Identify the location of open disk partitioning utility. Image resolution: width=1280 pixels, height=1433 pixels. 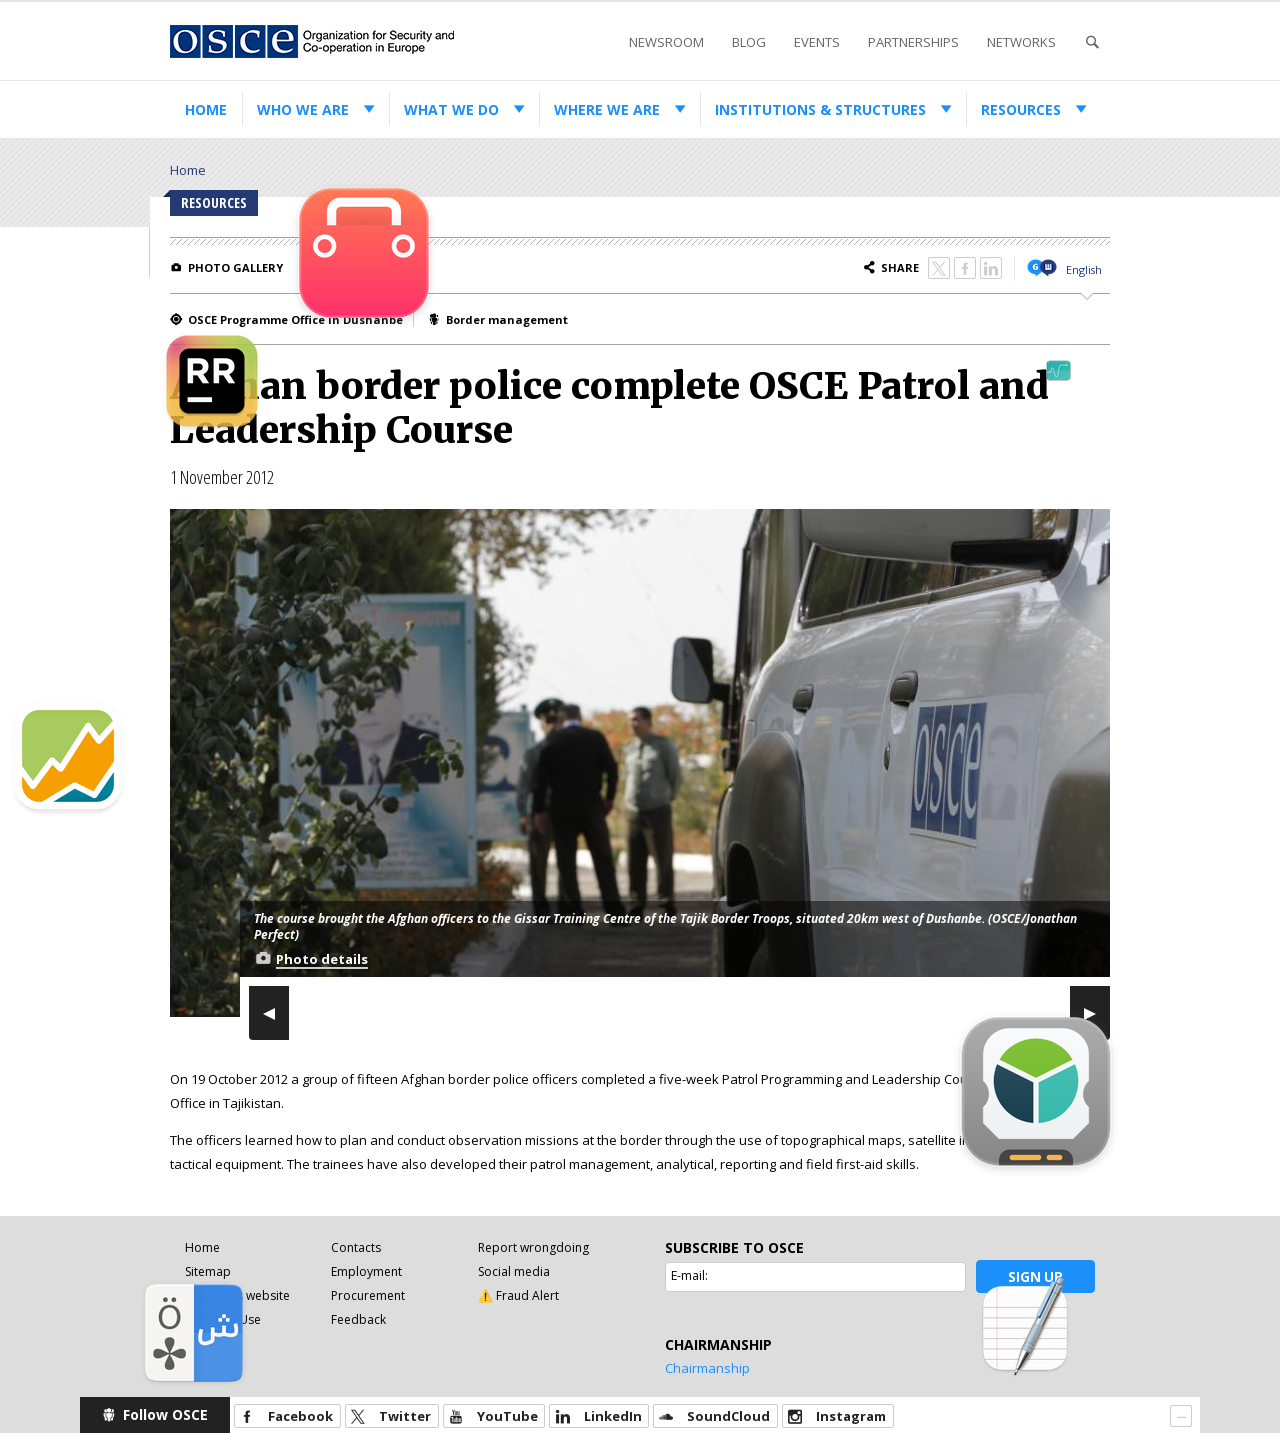
(1036, 1094).